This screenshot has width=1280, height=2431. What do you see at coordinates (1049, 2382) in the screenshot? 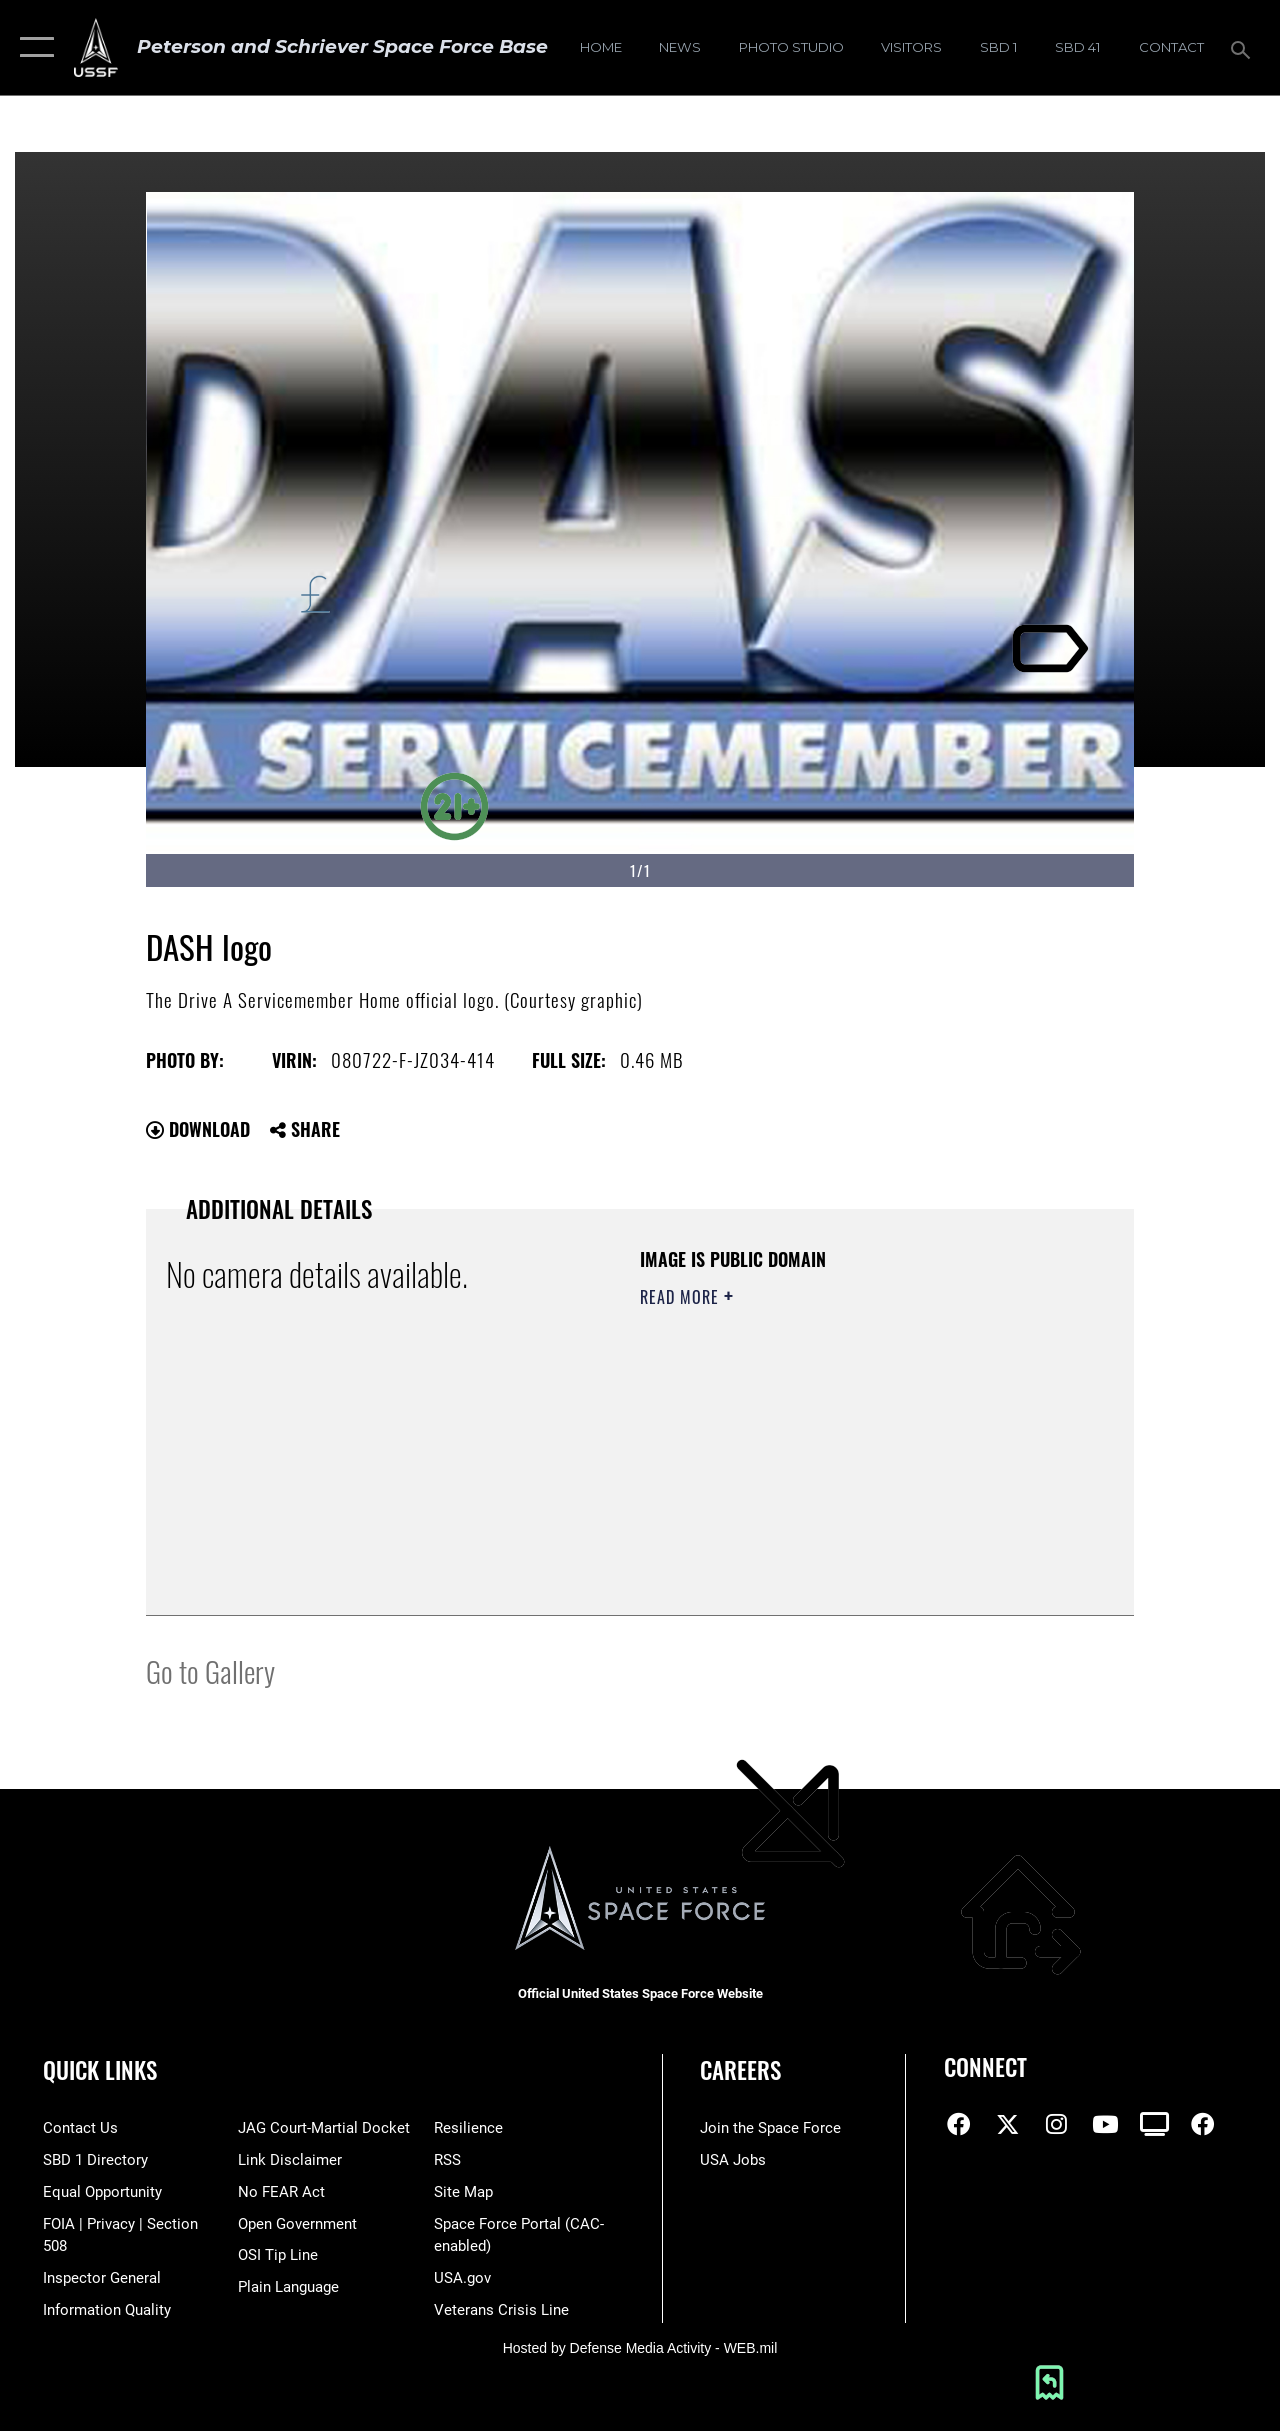
I see `request a refund for a purchase` at bounding box center [1049, 2382].